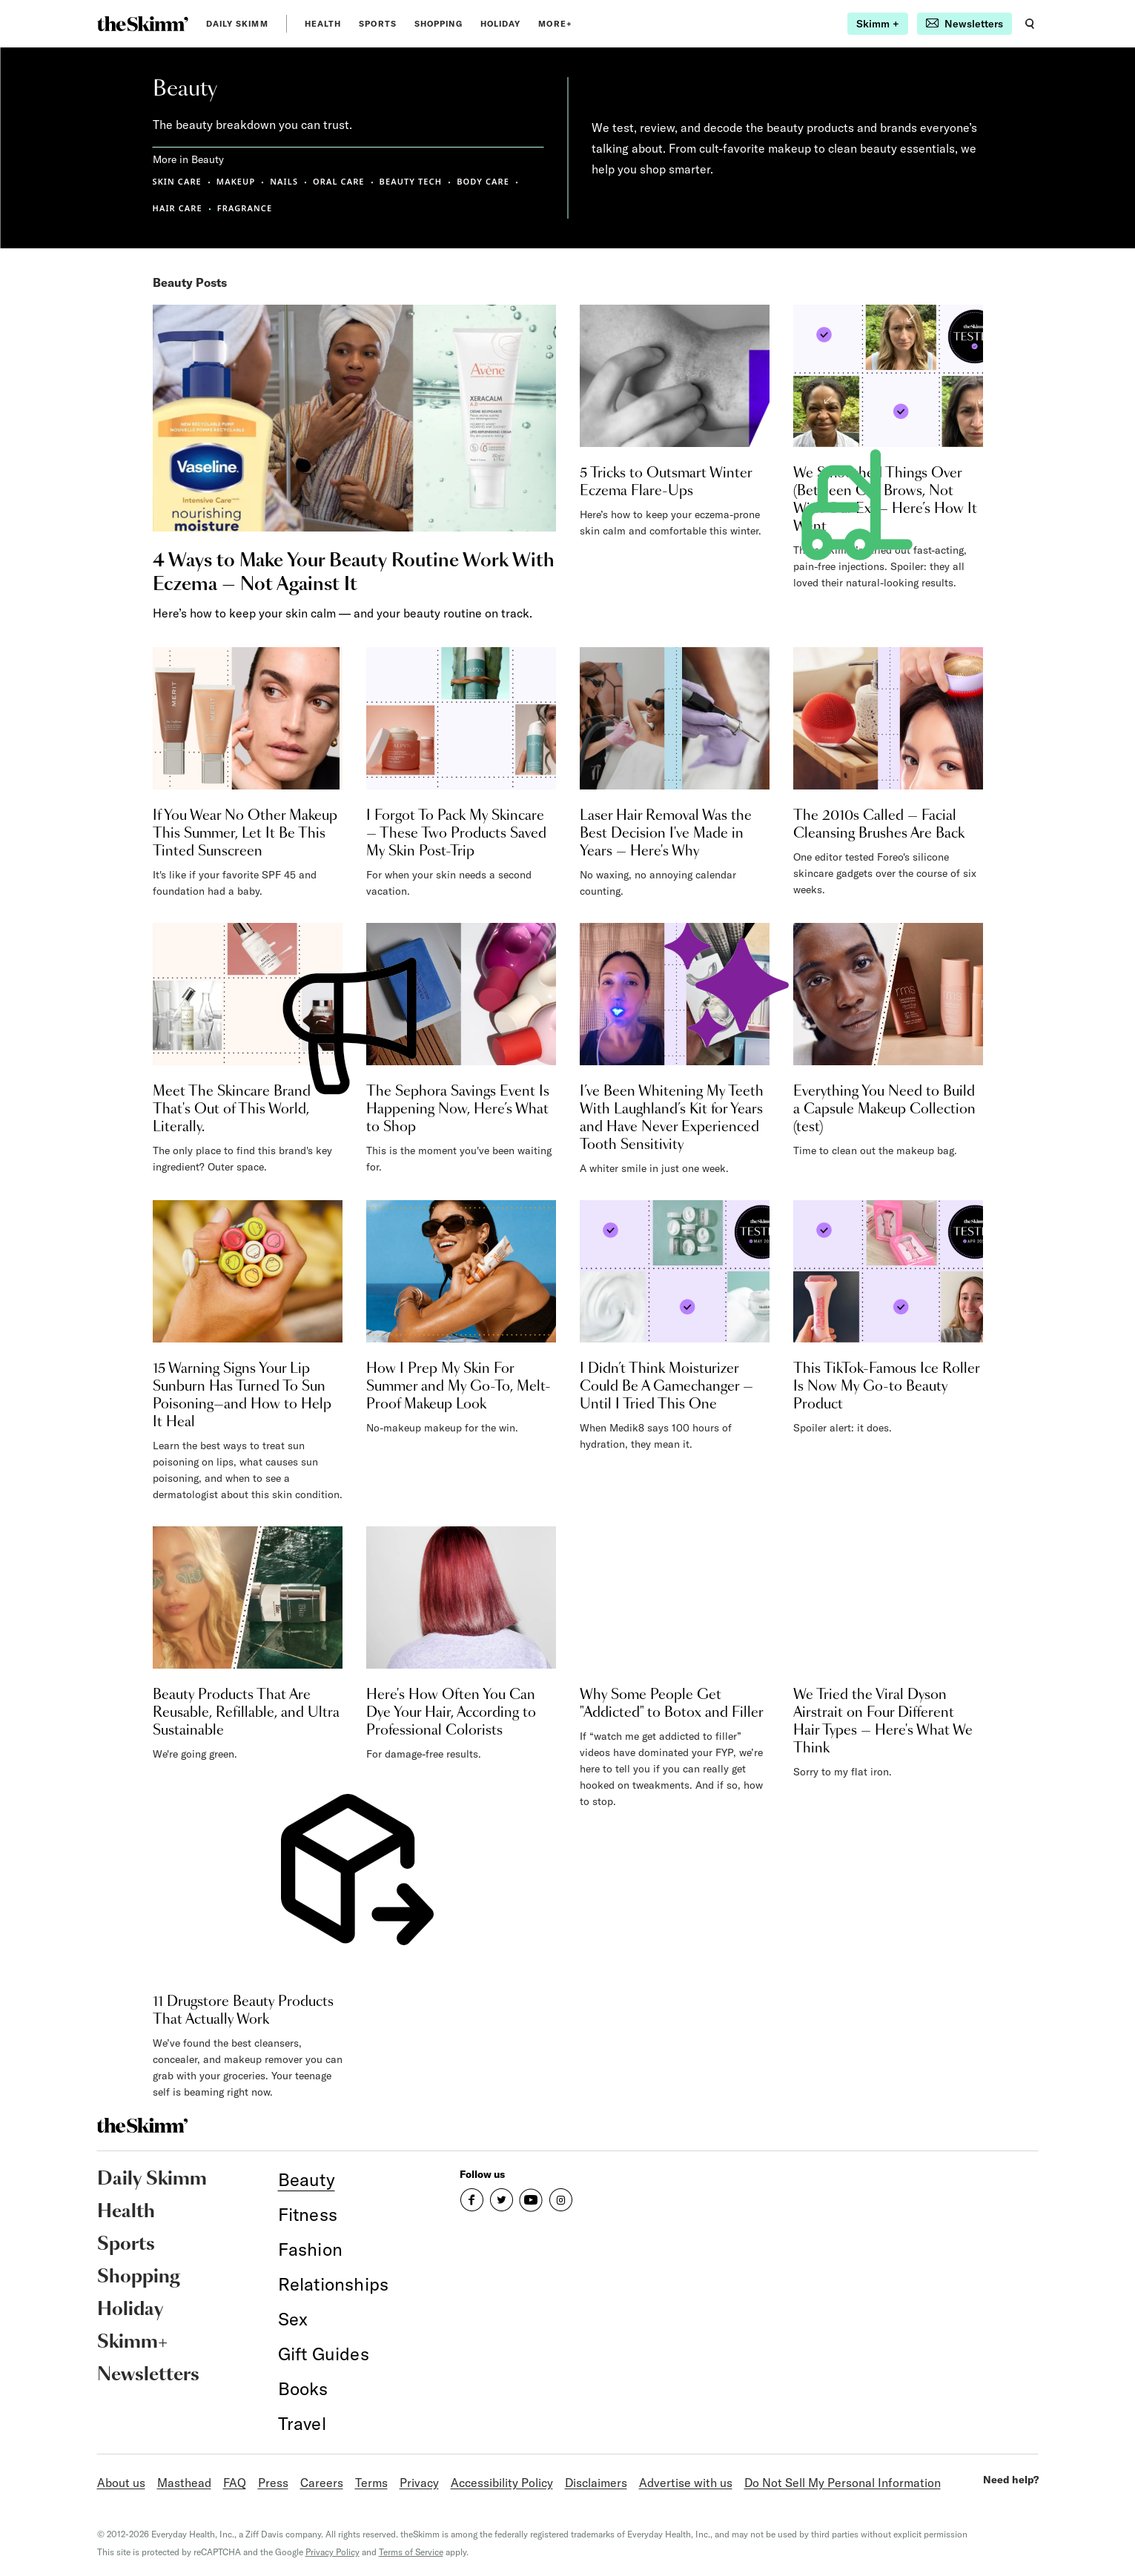 The image size is (1135, 2576). Describe the element at coordinates (727, 985) in the screenshot. I see `indicates AI-generated or enhanced content` at that location.